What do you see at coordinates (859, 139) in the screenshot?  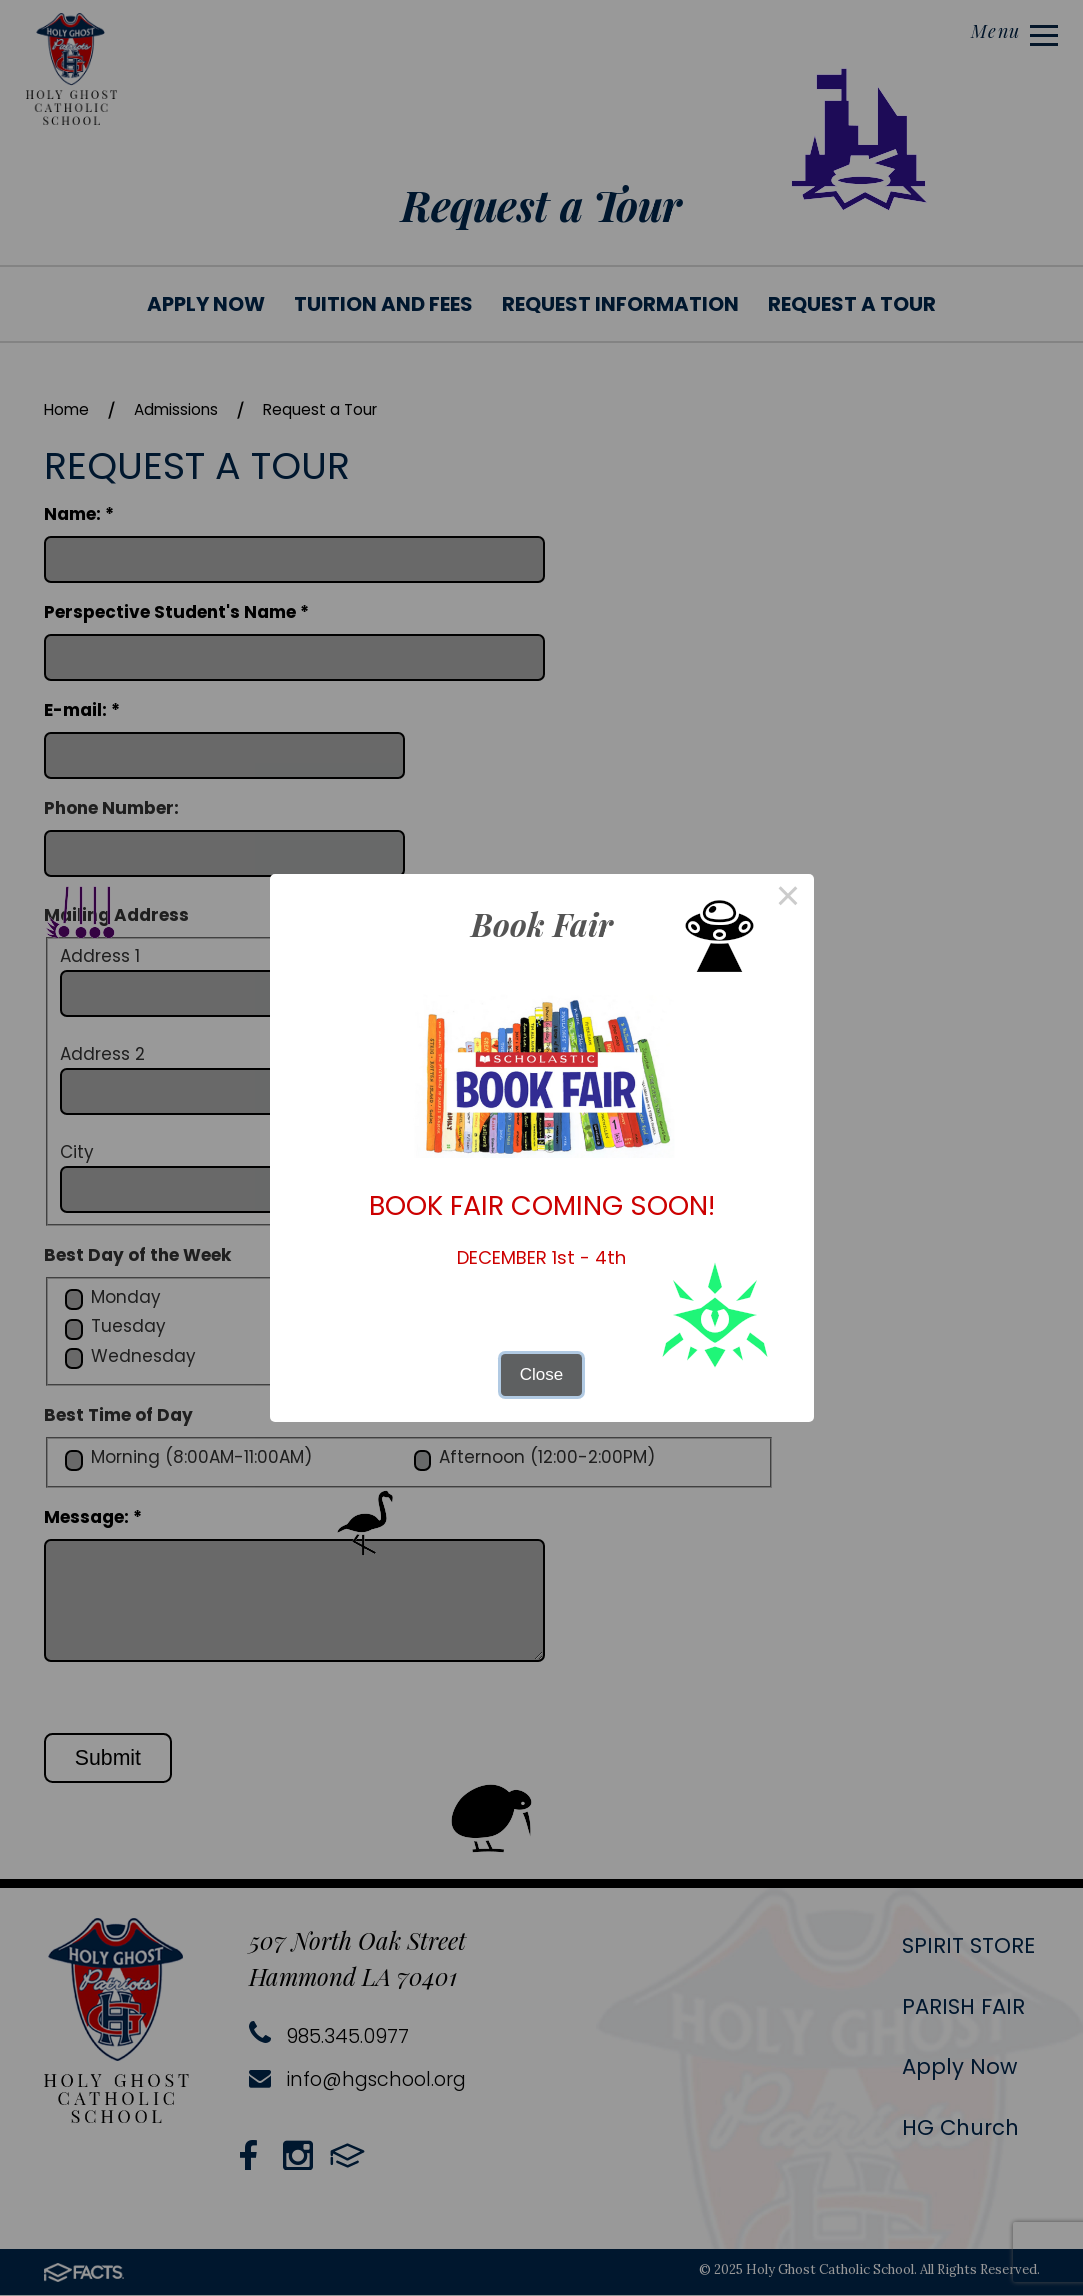 I see `capture or claim a territory` at bounding box center [859, 139].